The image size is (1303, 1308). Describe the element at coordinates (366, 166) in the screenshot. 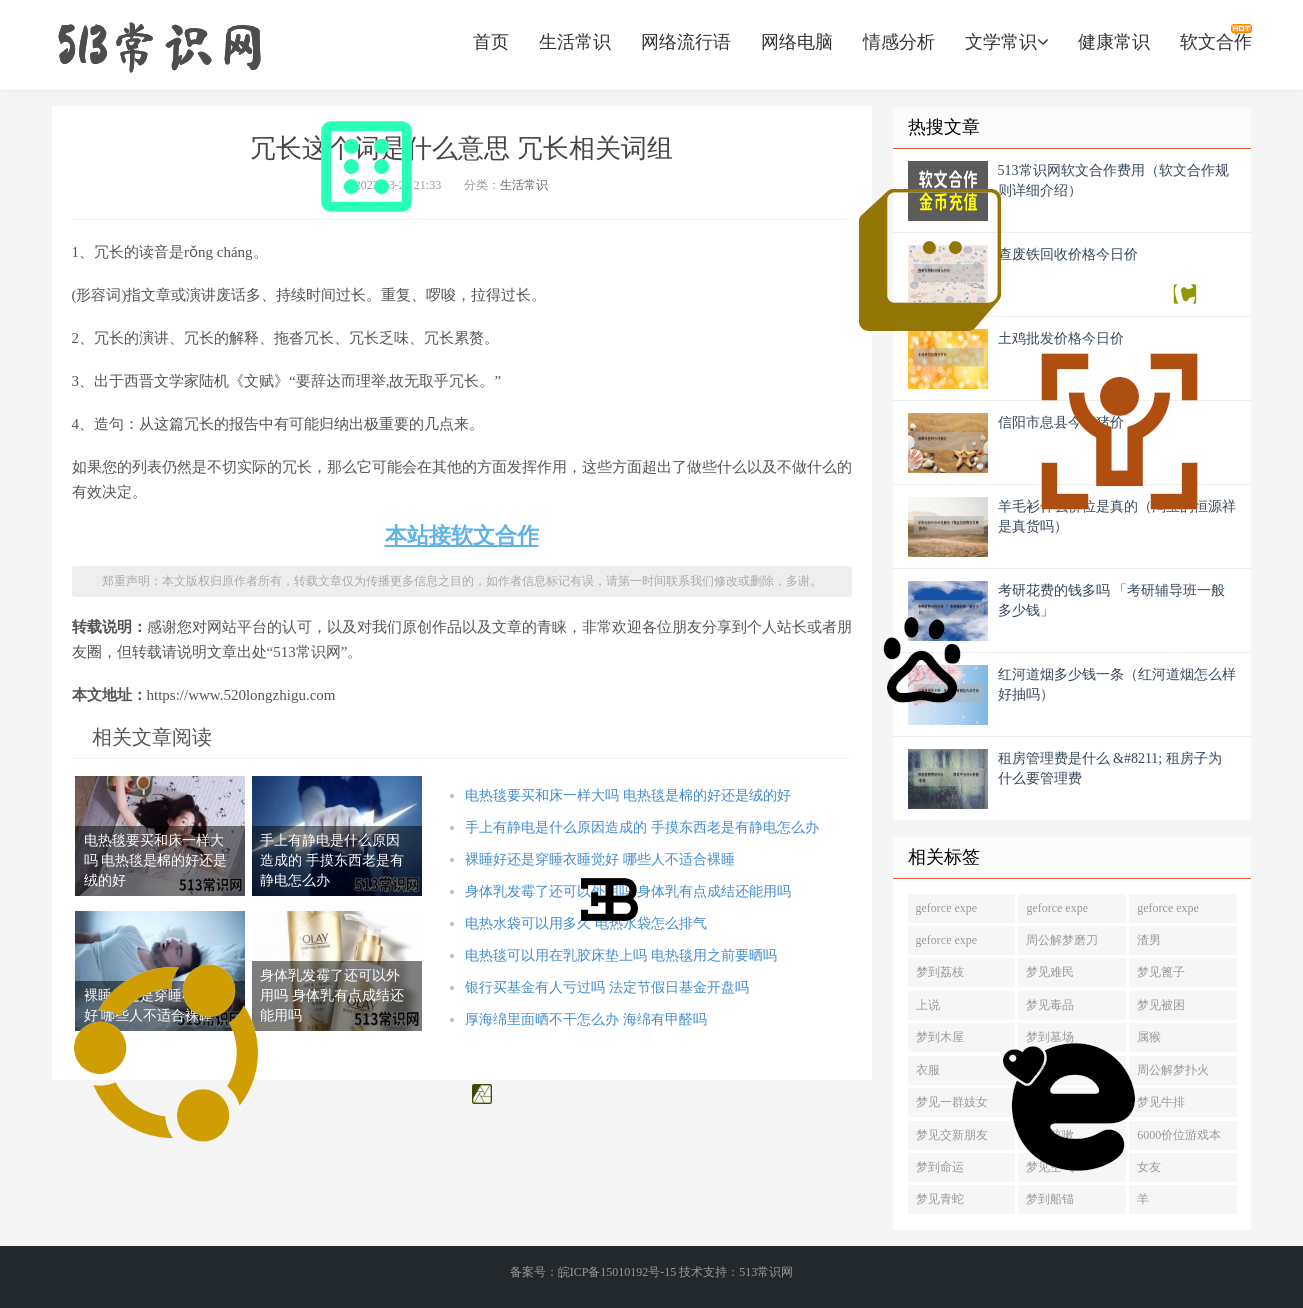

I see `indicates a dice roll result of six` at that location.